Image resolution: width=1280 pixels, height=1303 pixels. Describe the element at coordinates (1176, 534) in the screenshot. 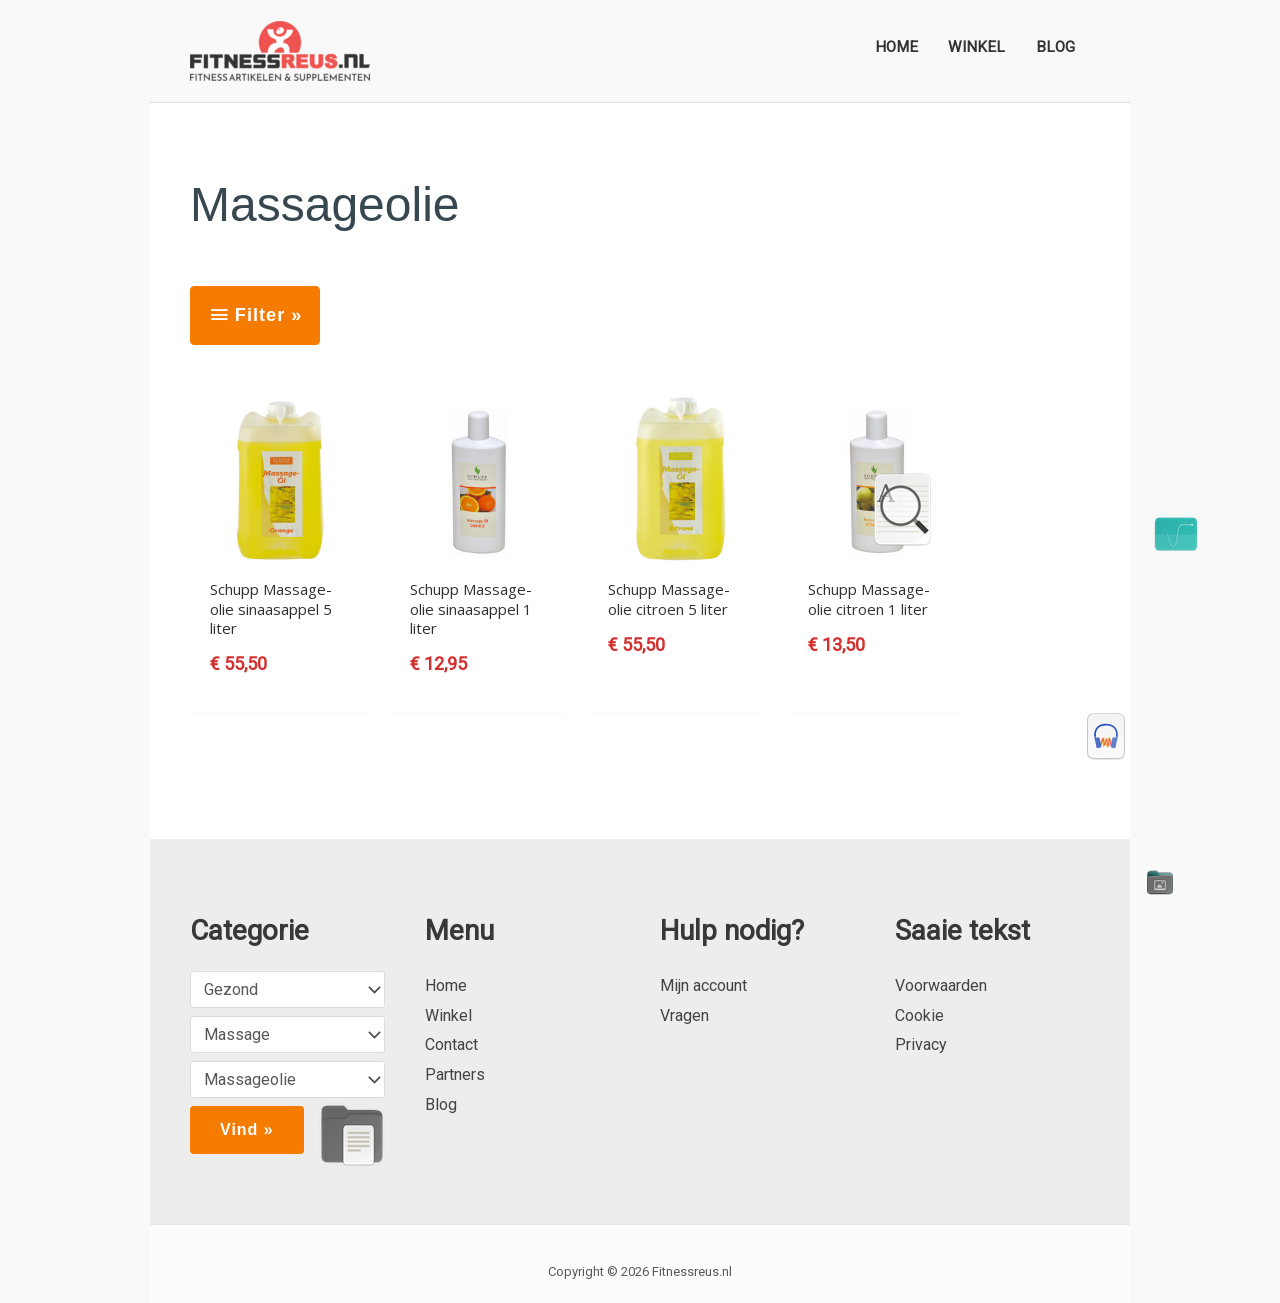

I see `open psensor temperature monitoring app` at that location.